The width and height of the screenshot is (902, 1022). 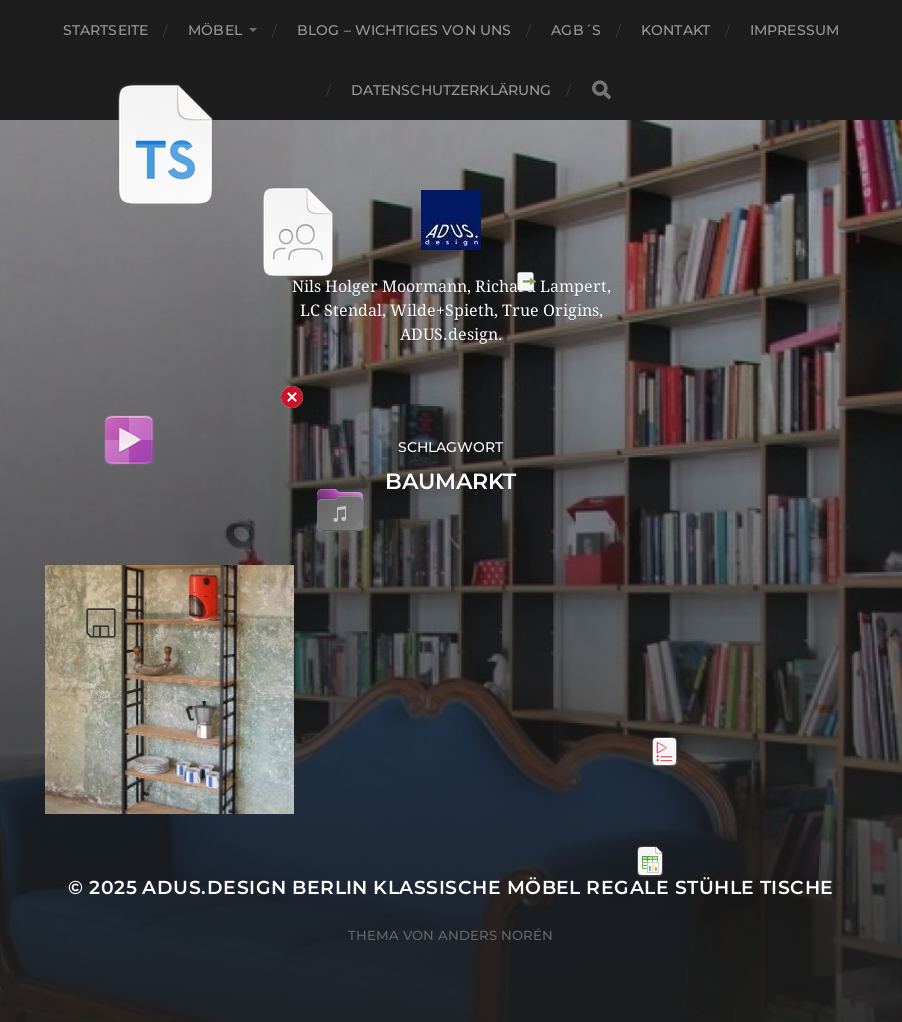 What do you see at coordinates (165, 144) in the screenshot?
I see `typescript source code file` at bounding box center [165, 144].